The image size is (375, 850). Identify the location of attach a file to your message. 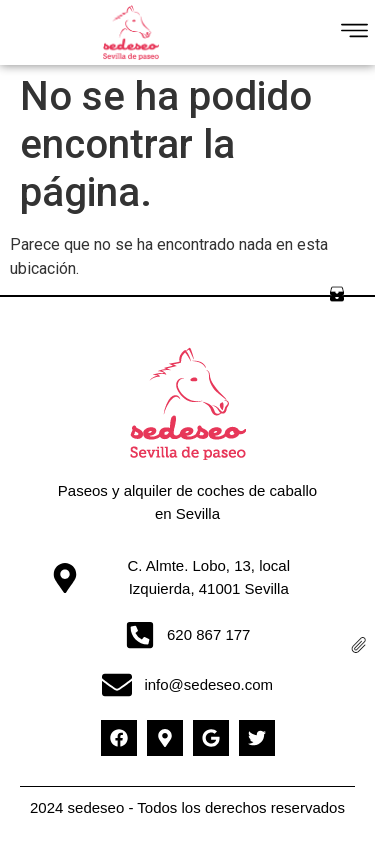
(359, 645).